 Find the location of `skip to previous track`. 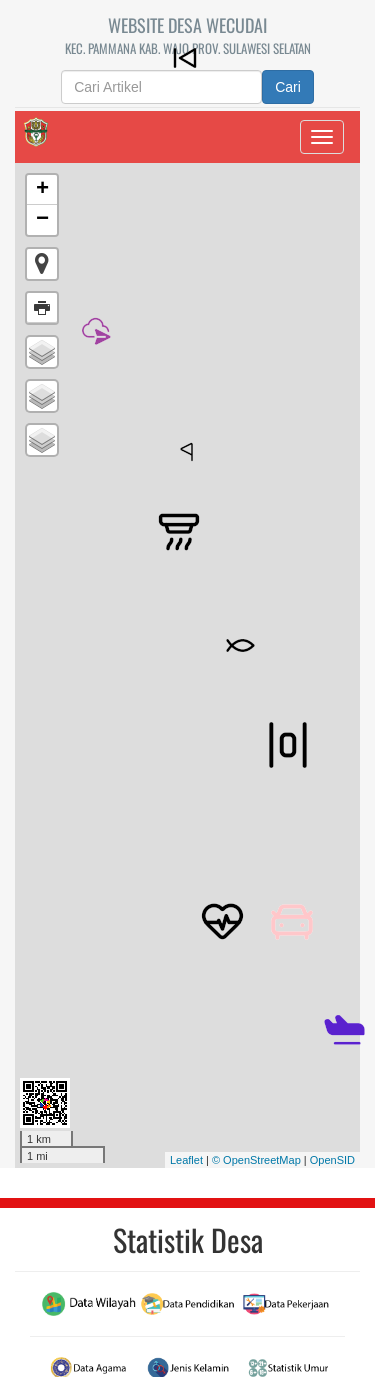

skip to previous track is located at coordinates (185, 58).